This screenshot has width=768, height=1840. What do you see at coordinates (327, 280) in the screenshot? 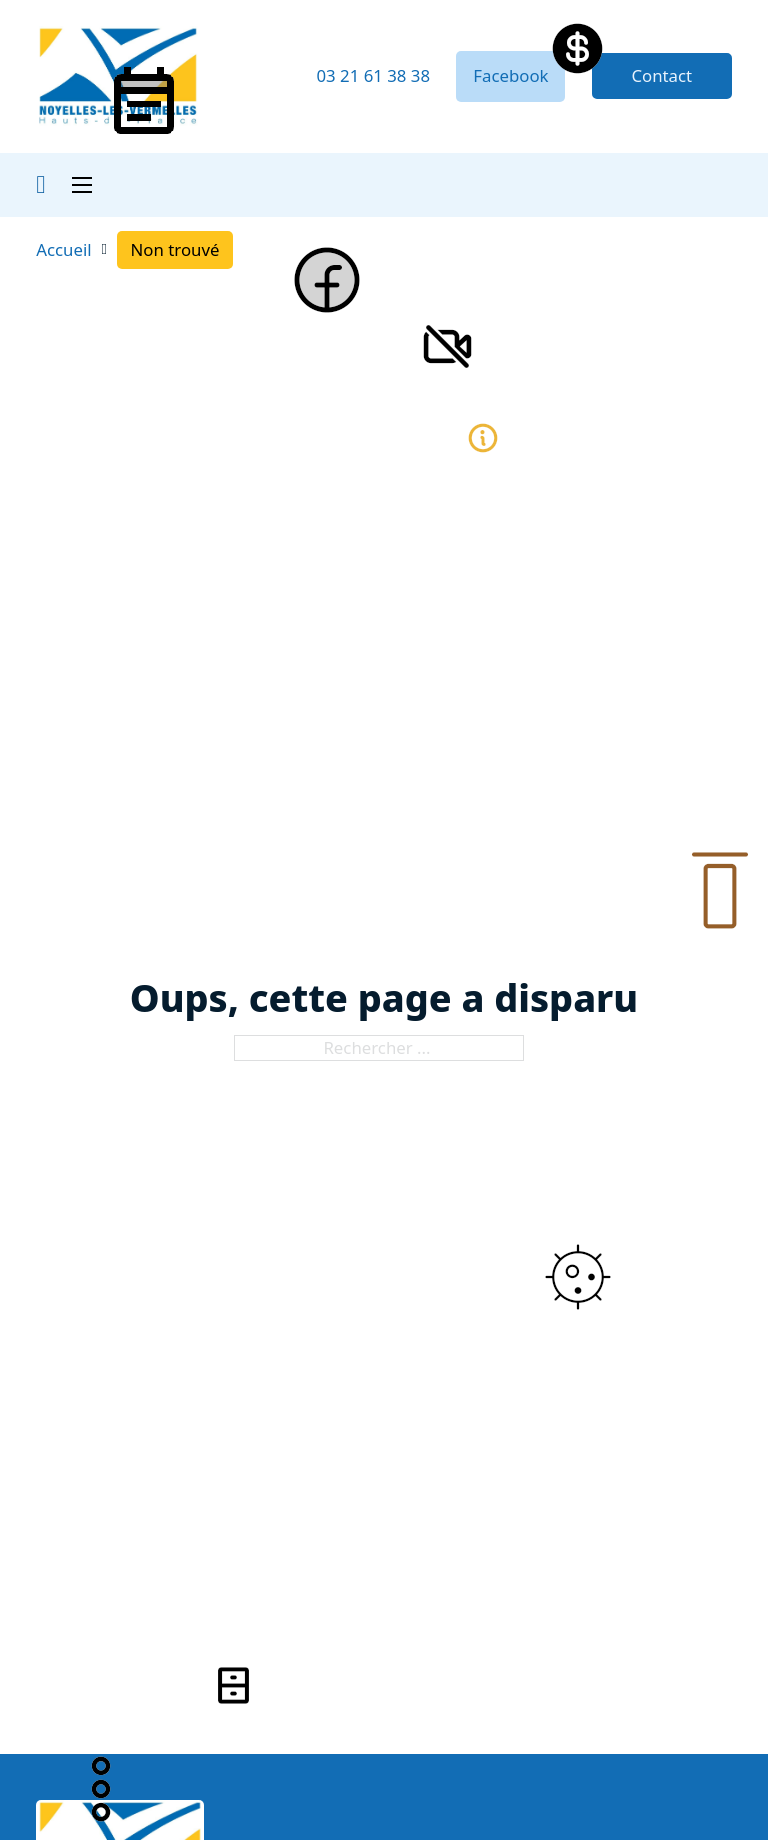
I see `link to facebook profile or page` at bounding box center [327, 280].